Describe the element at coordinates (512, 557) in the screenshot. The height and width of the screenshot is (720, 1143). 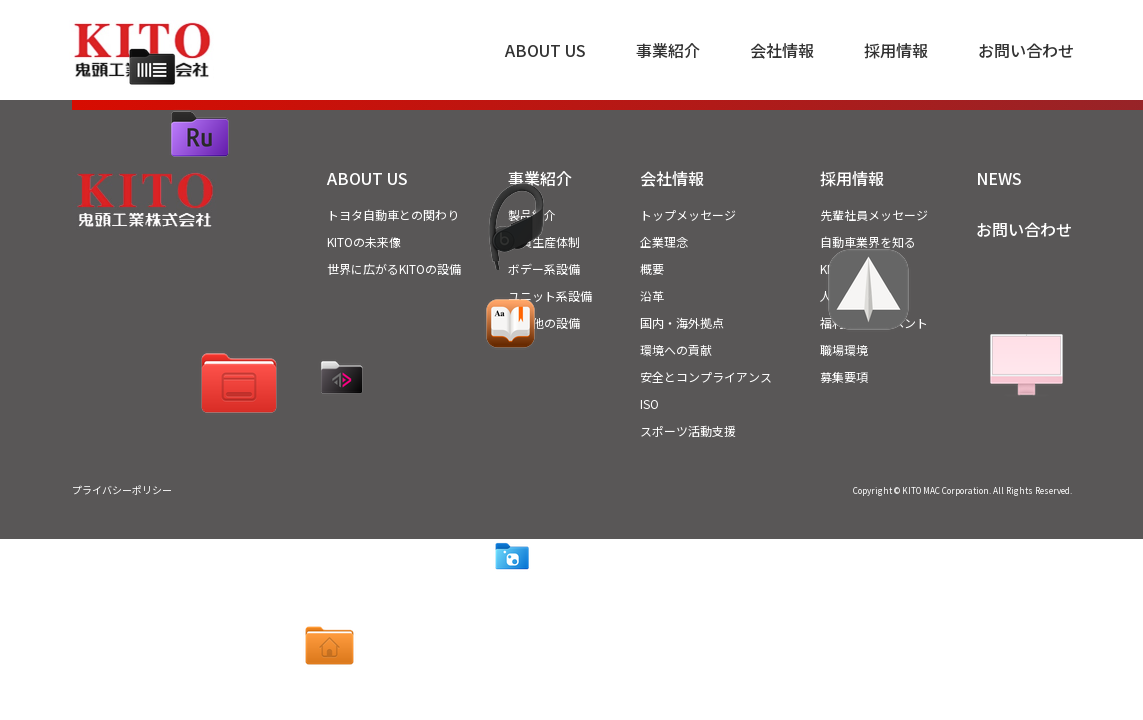
I see `folder containing NuGet packages` at that location.